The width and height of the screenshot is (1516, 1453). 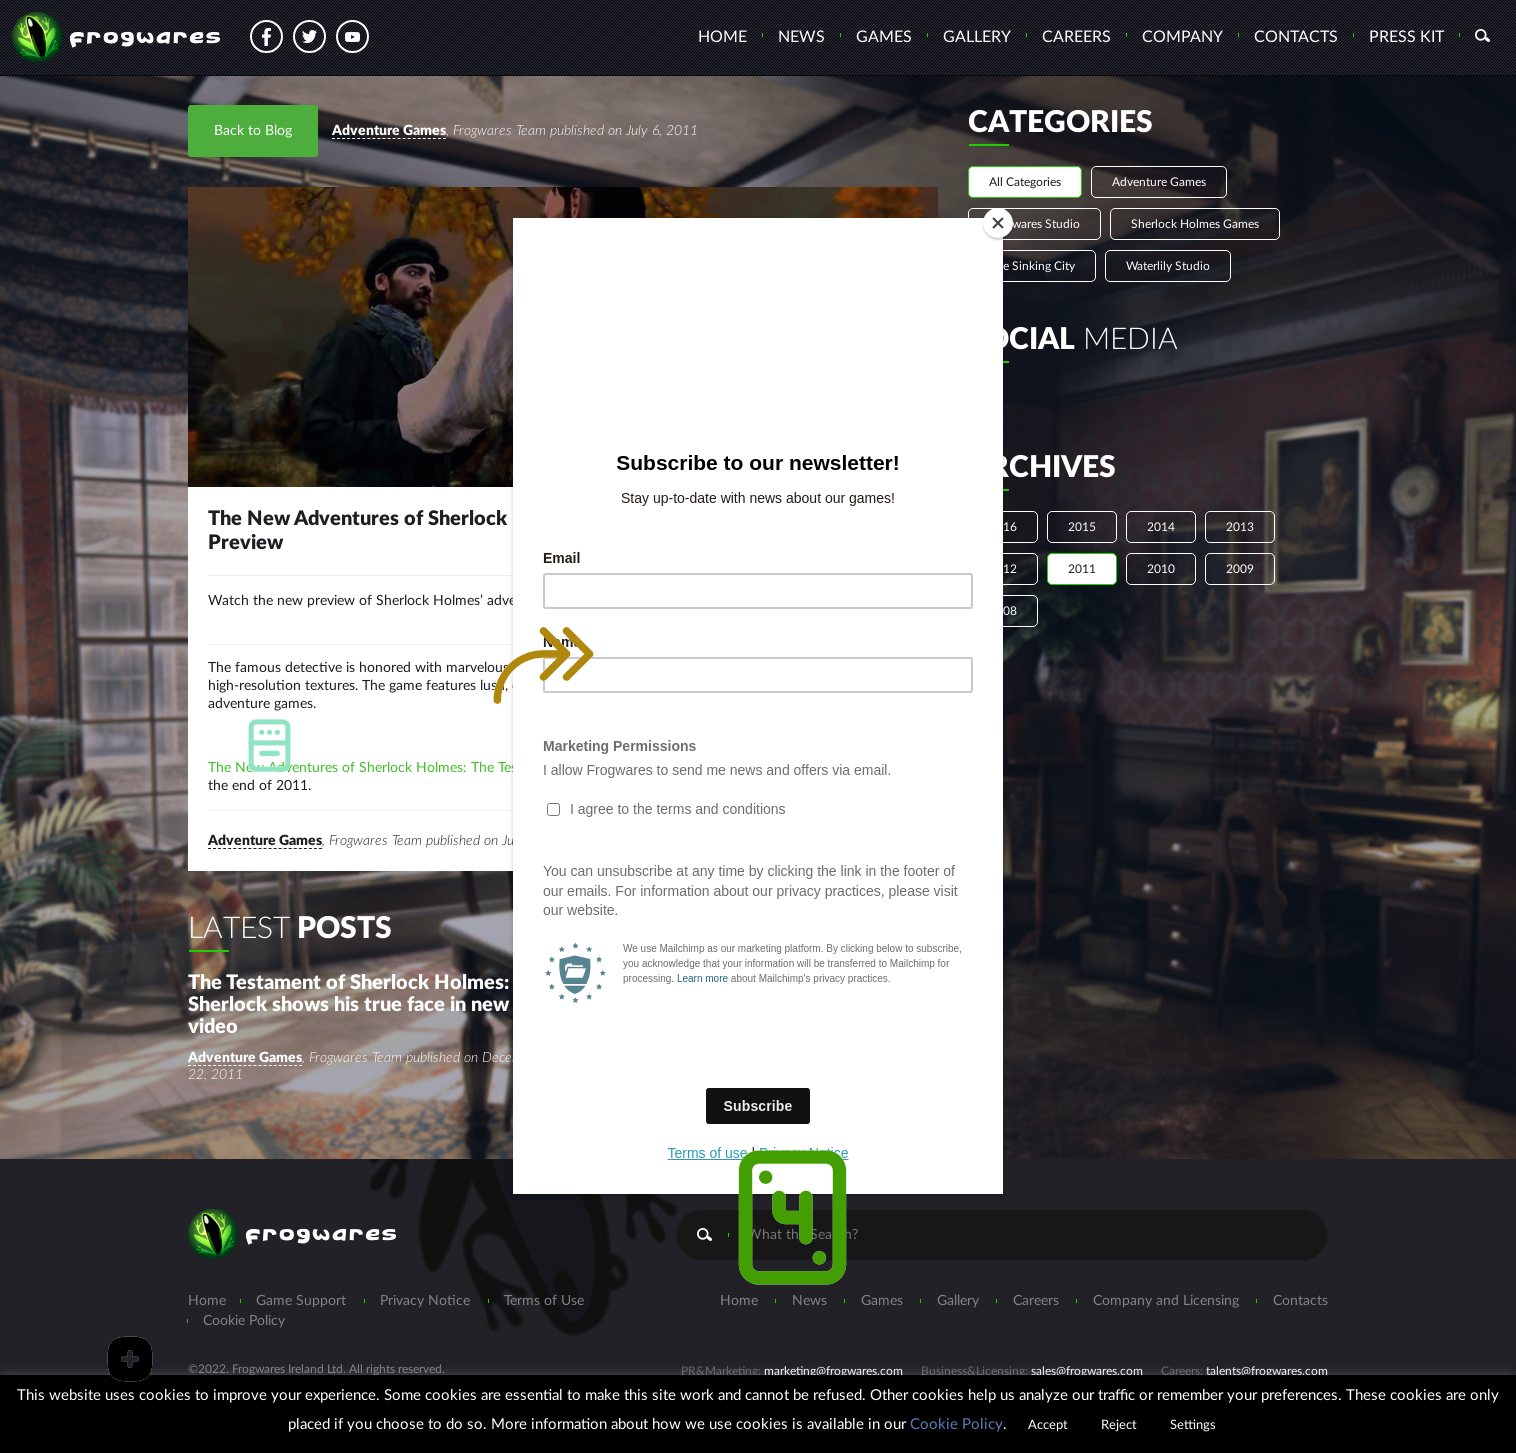 What do you see at coordinates (792, 1217) in the screenshot?
I see `select the four of clubs card` at bounding box center [792, 1217].